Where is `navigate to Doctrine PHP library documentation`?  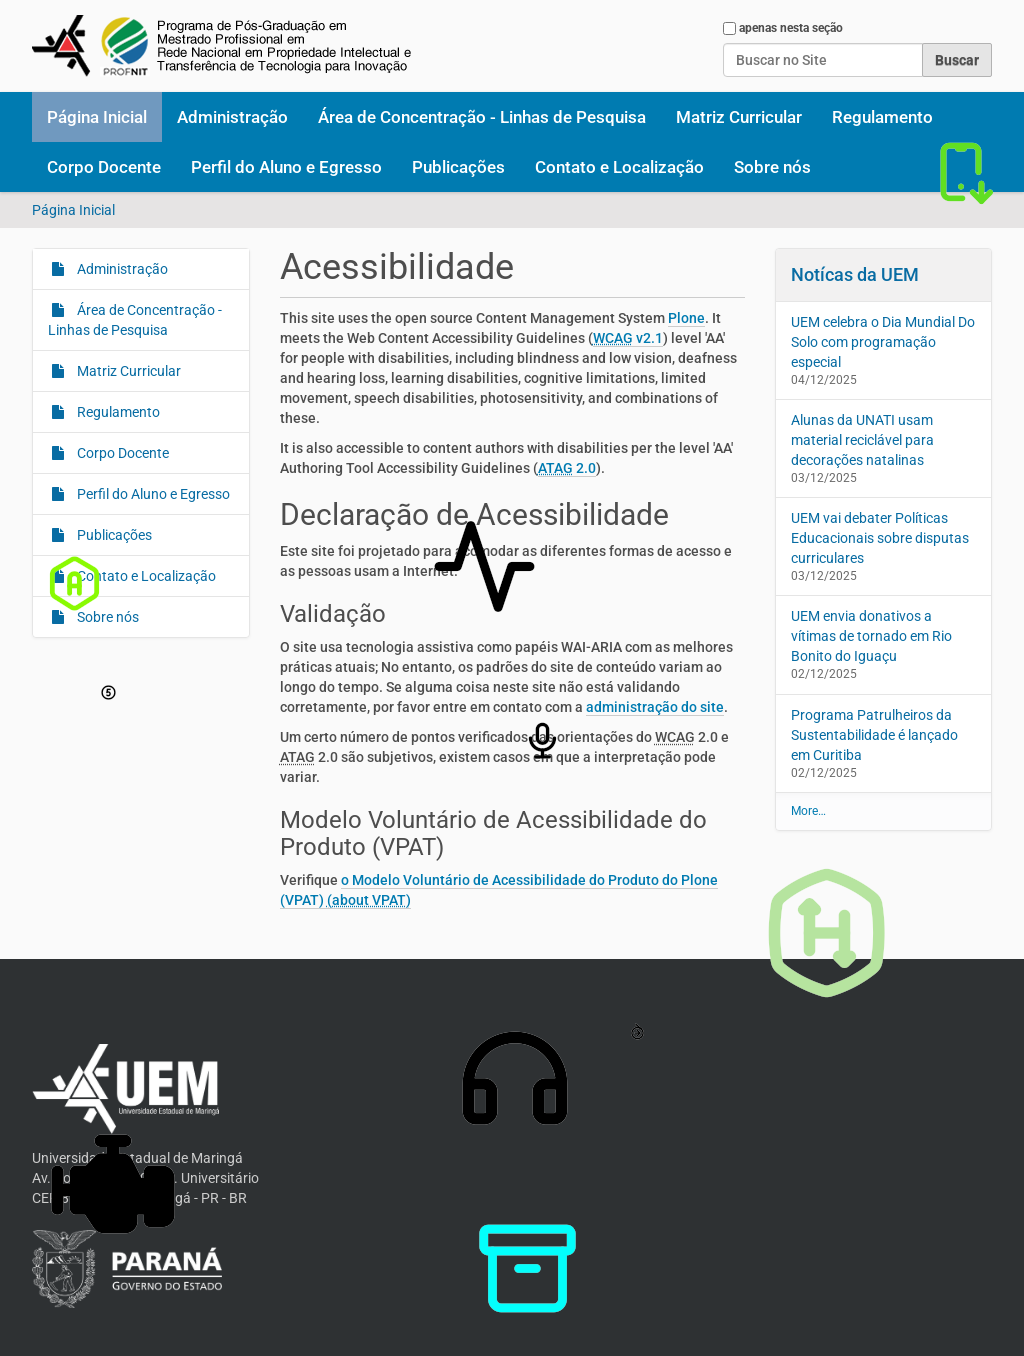 navigate to Doctrine PHP library documentation is located at coordinates (637, 1031).